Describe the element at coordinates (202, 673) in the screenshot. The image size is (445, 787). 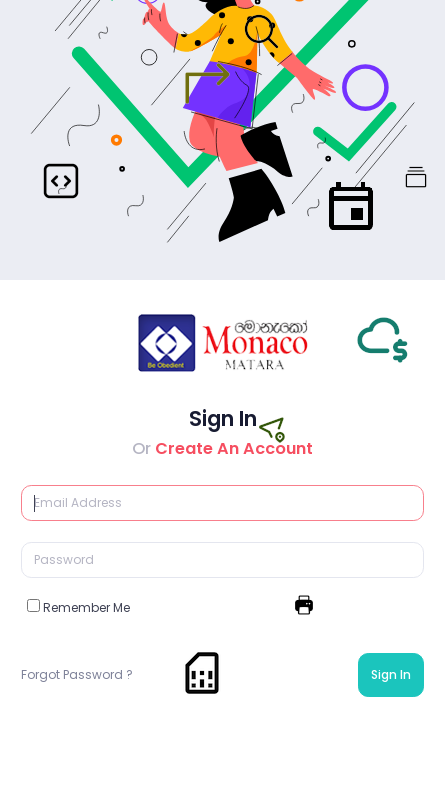
I see `manage sim card settings` at that location.